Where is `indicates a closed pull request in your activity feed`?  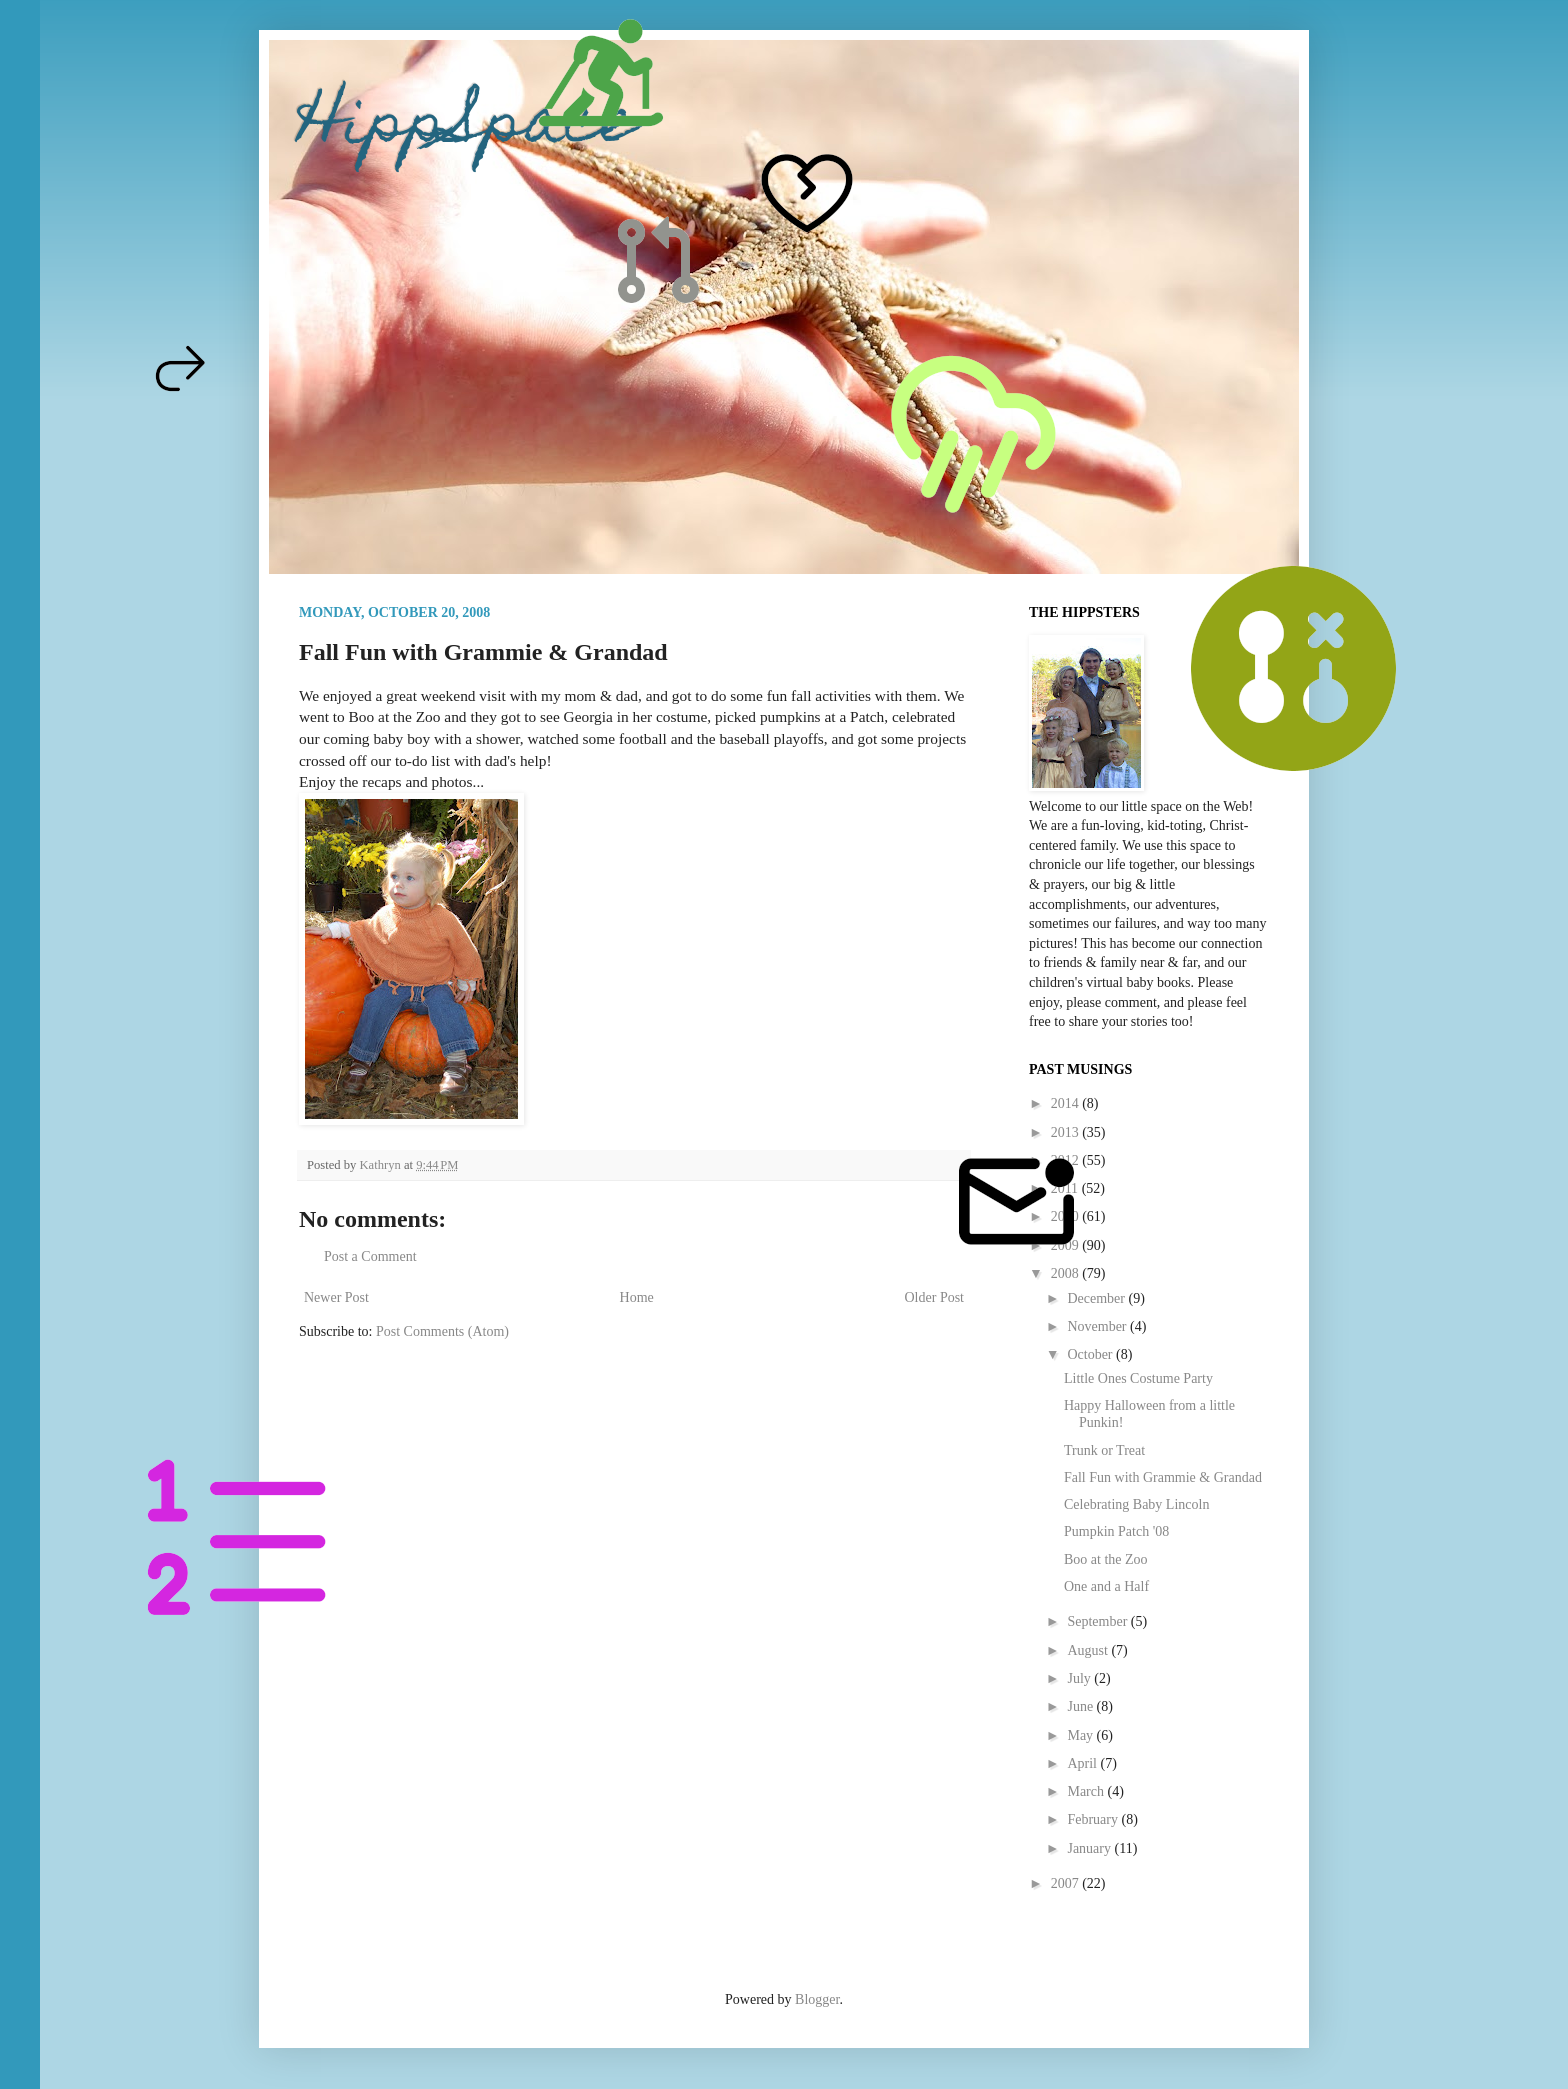
indicates a closed pull request in your activity feed is located at coordinates (1293, 668).